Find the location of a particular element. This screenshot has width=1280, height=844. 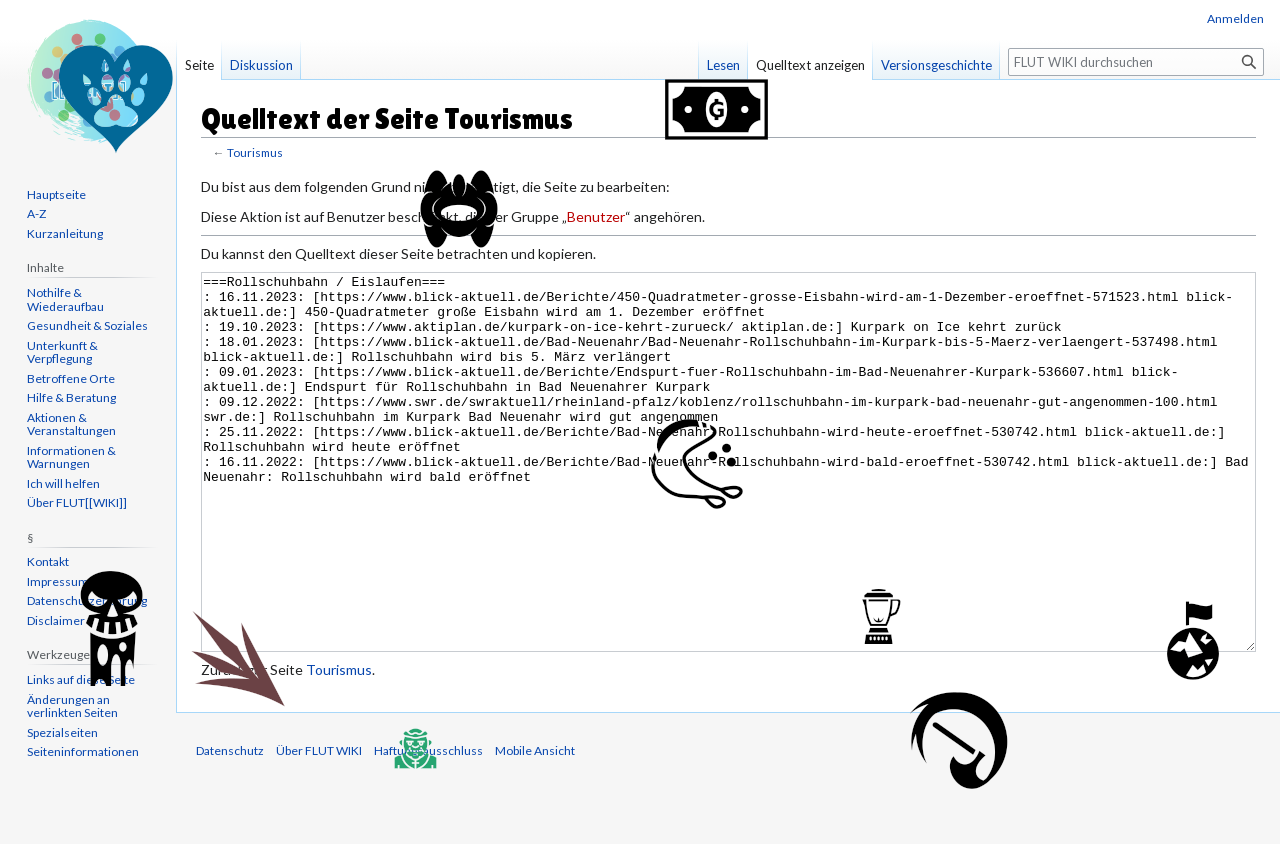

view your wallet or balance is located at coordinates (716, 109).